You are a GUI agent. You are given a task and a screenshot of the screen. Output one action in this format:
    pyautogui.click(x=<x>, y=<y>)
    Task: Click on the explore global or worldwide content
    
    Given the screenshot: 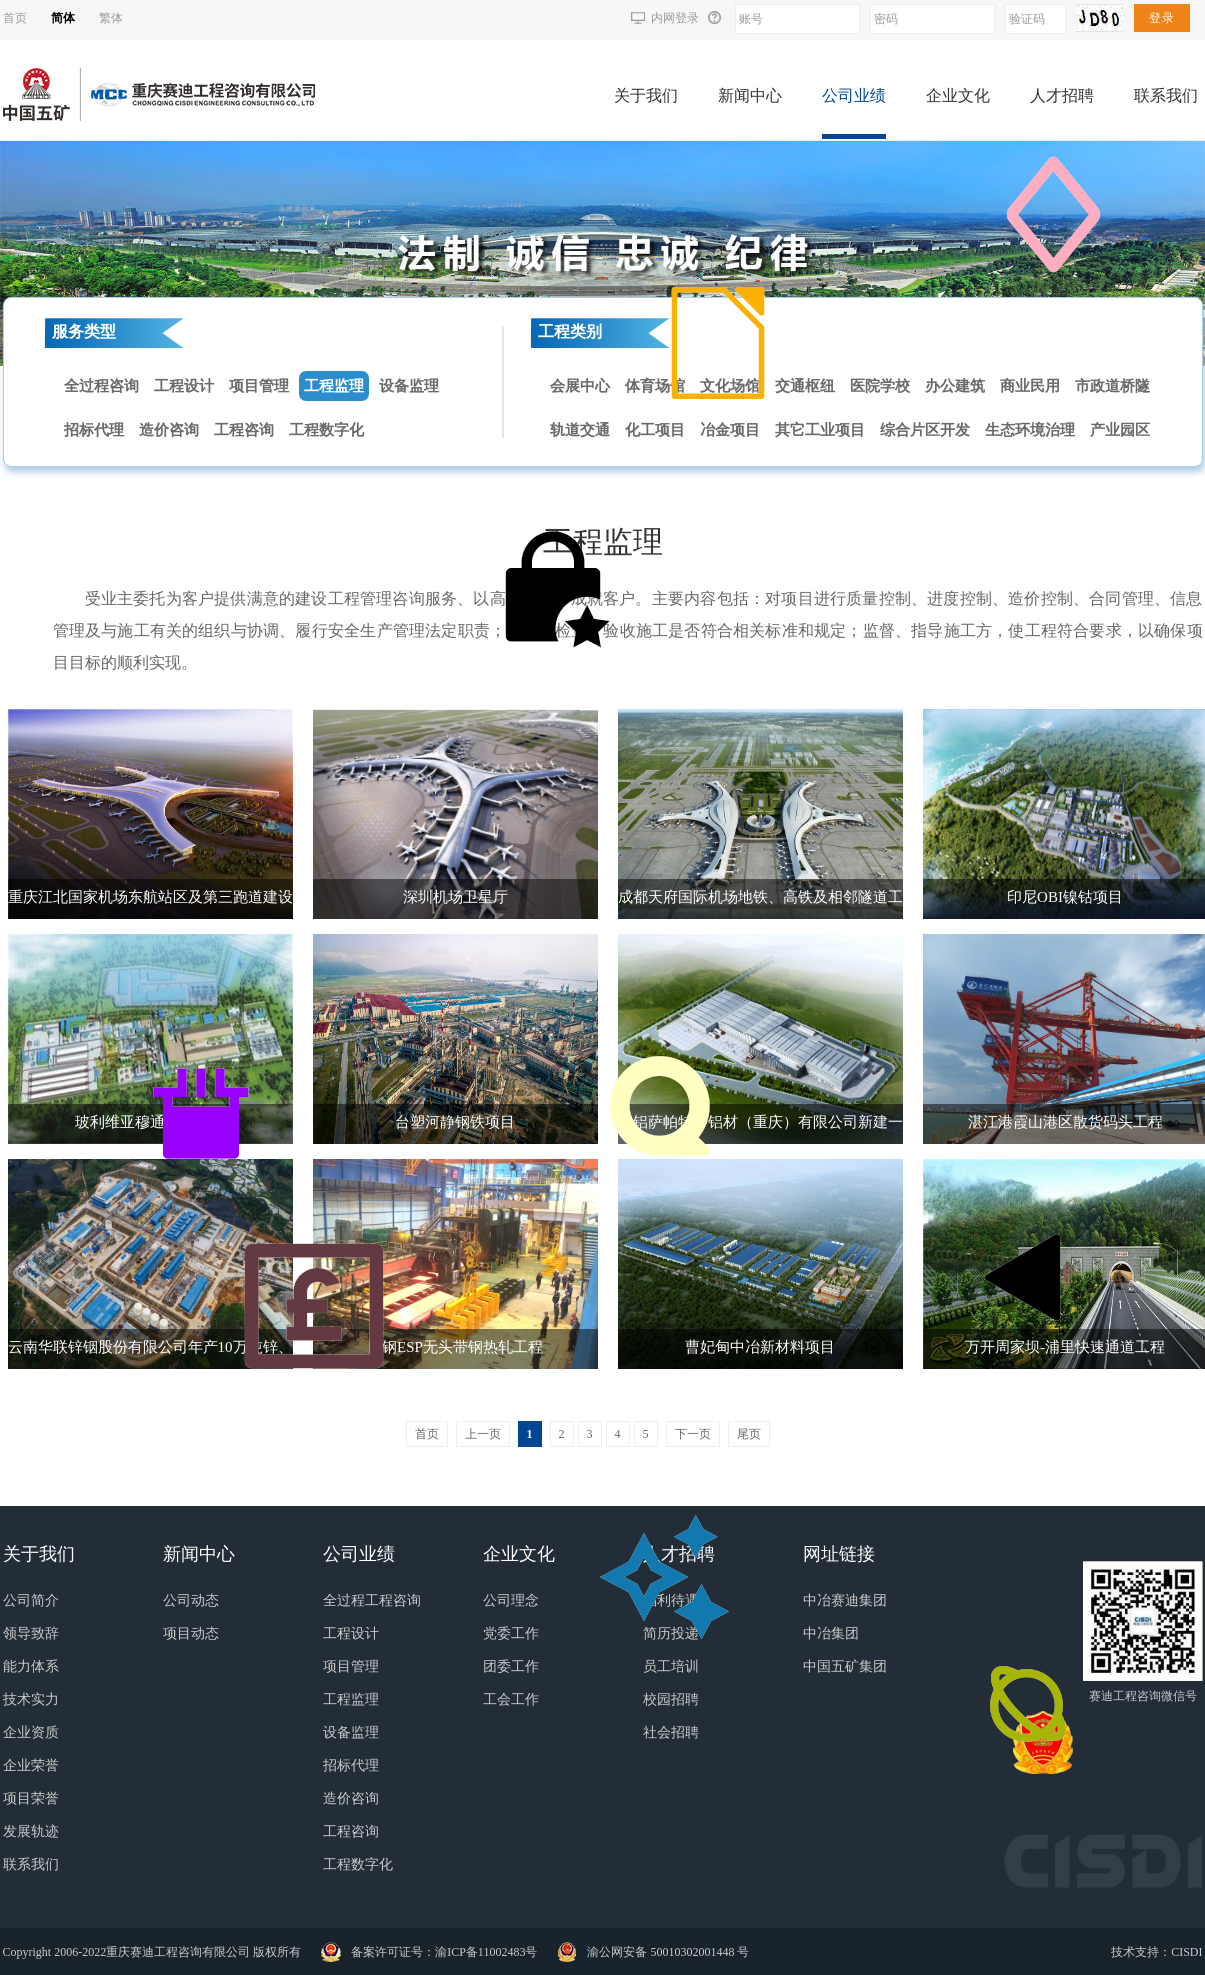 What is the action you would take?
    pyautogui.click(x=1026, y=1705)
    